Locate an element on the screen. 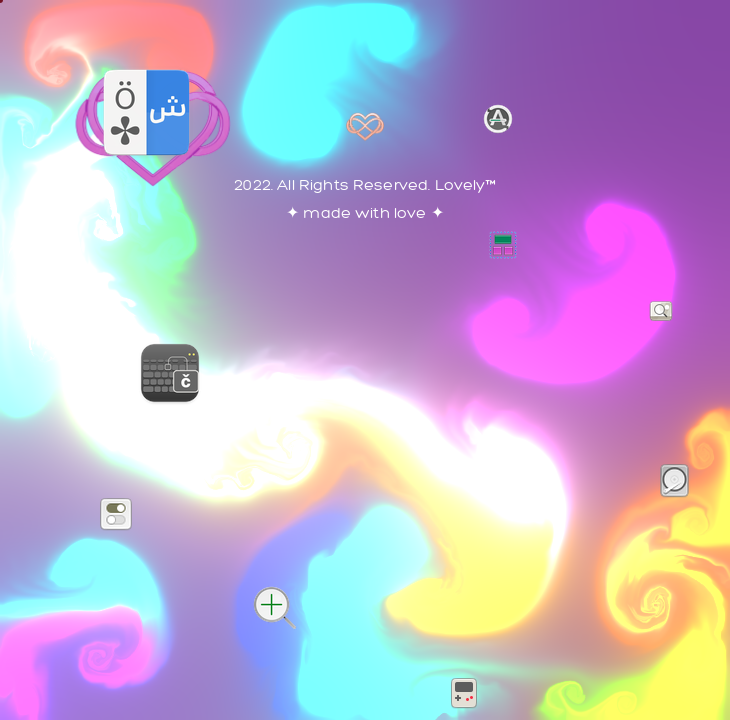  open gnome disks utility is located at coordinates (674, 480).